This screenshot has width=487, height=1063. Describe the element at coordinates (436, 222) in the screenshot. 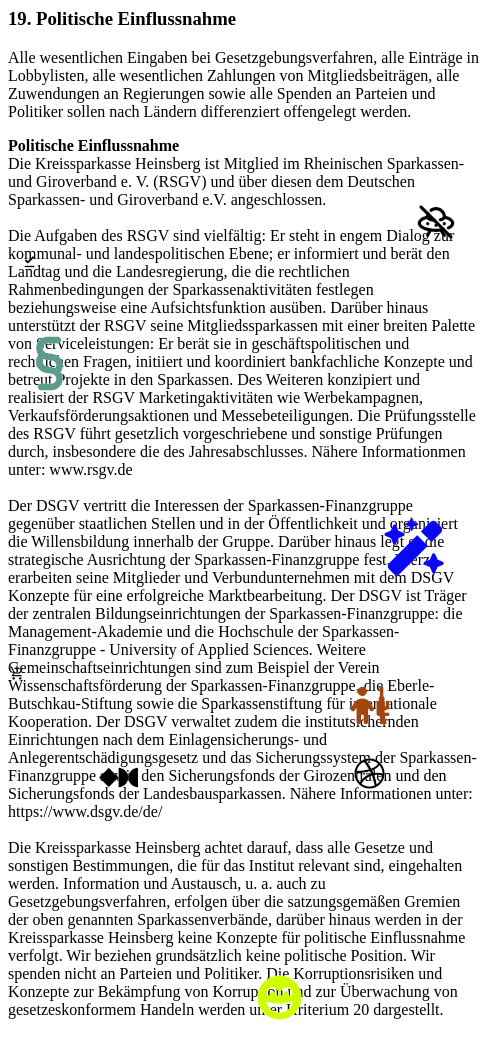

I see `disable UFO or alien-themed mode` at that location.